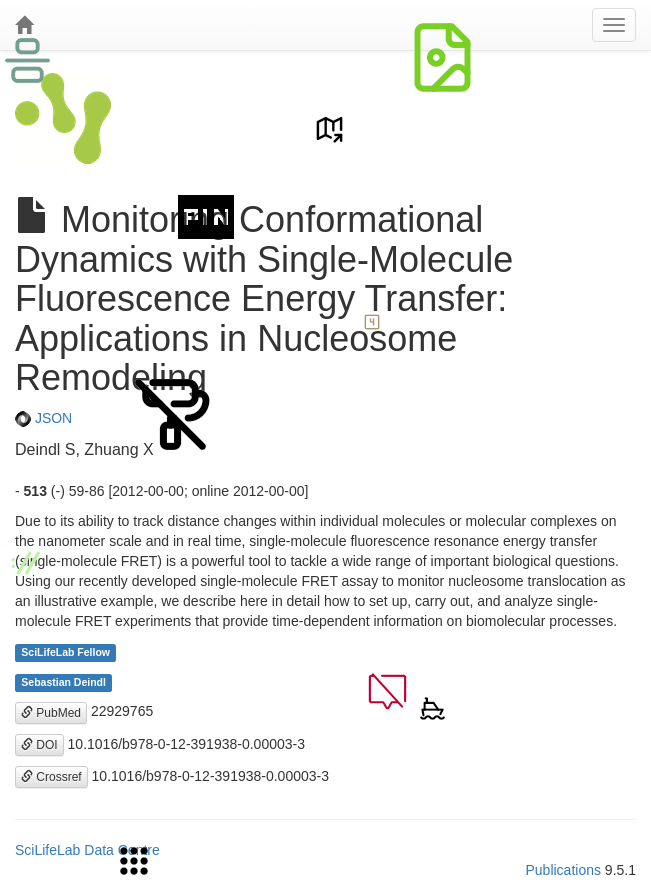 Image resolution: width=651 pixels, height=880 pixels. Describe the element at coordinates (432, 708) in the screenshot. I see `access shipping or delivery options` at that location.